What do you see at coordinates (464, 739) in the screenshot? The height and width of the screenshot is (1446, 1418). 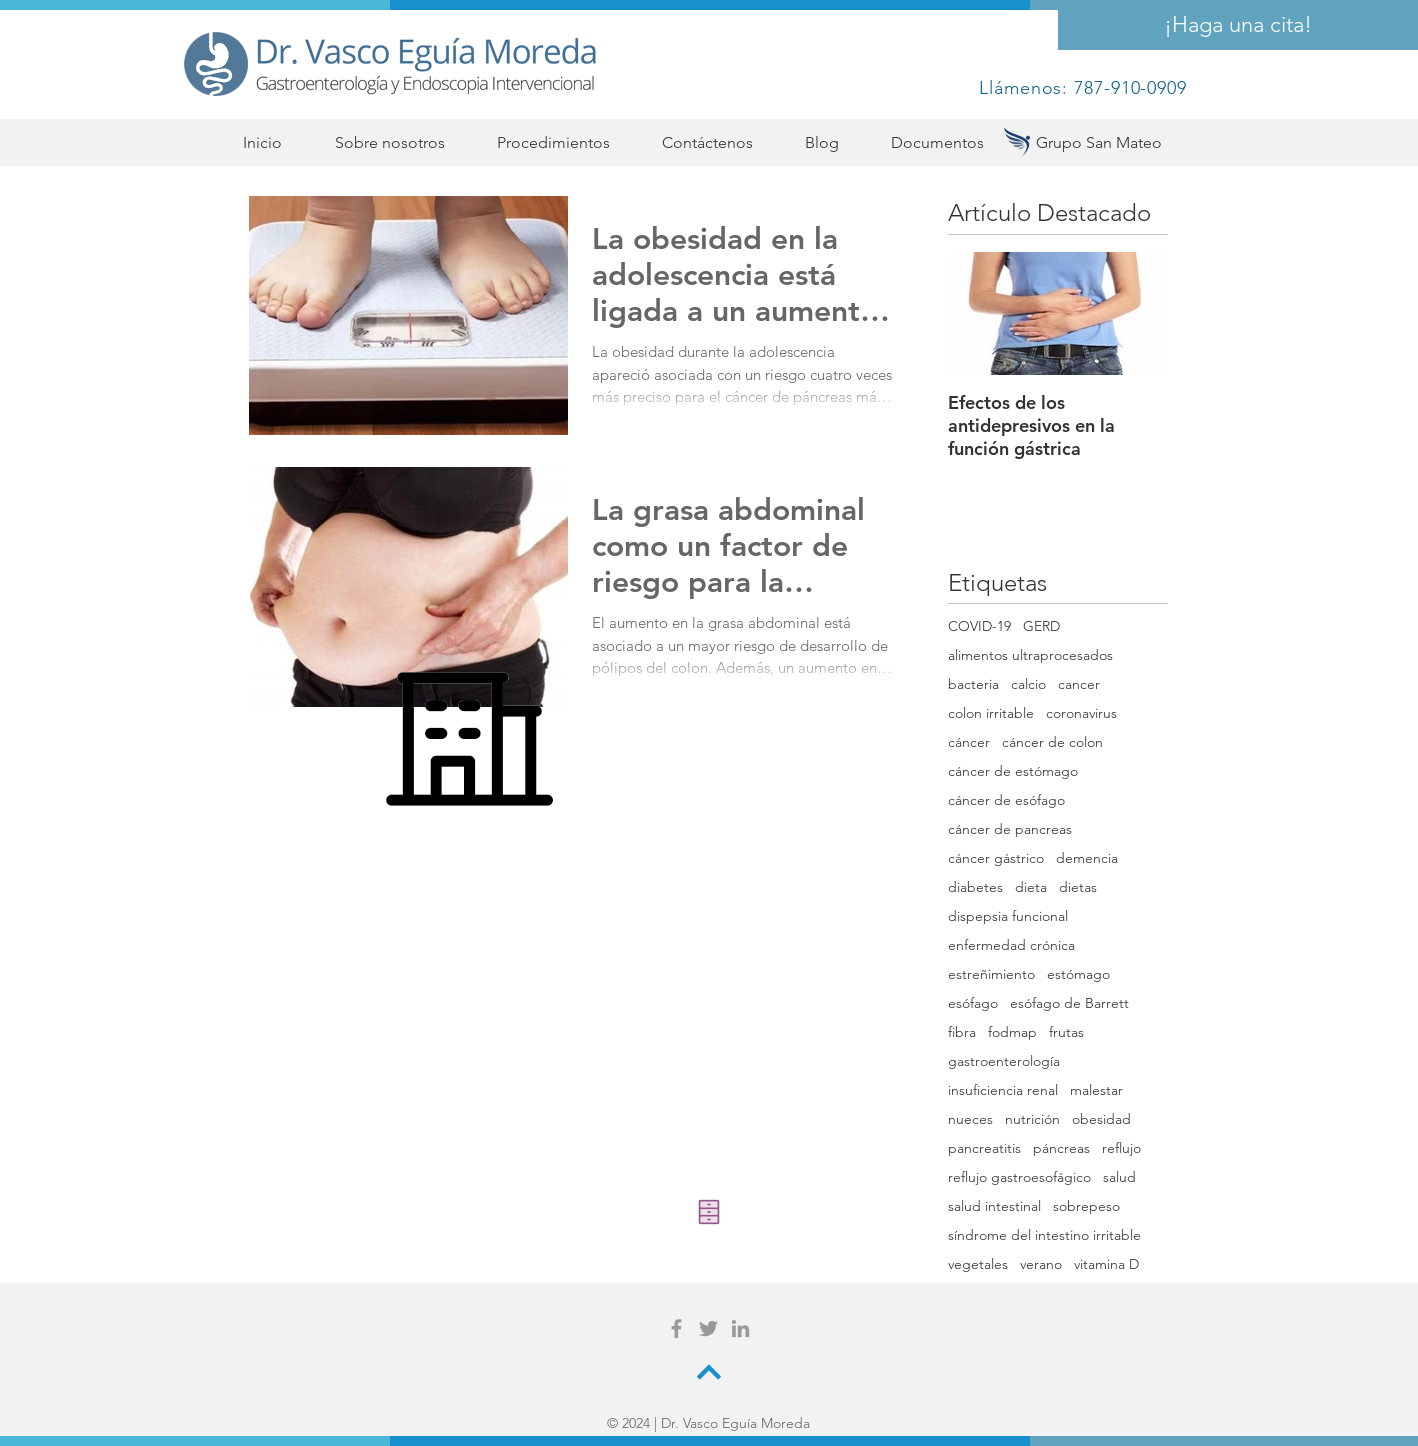 I see `view office or workplace location` at bounding box center [464, 739].